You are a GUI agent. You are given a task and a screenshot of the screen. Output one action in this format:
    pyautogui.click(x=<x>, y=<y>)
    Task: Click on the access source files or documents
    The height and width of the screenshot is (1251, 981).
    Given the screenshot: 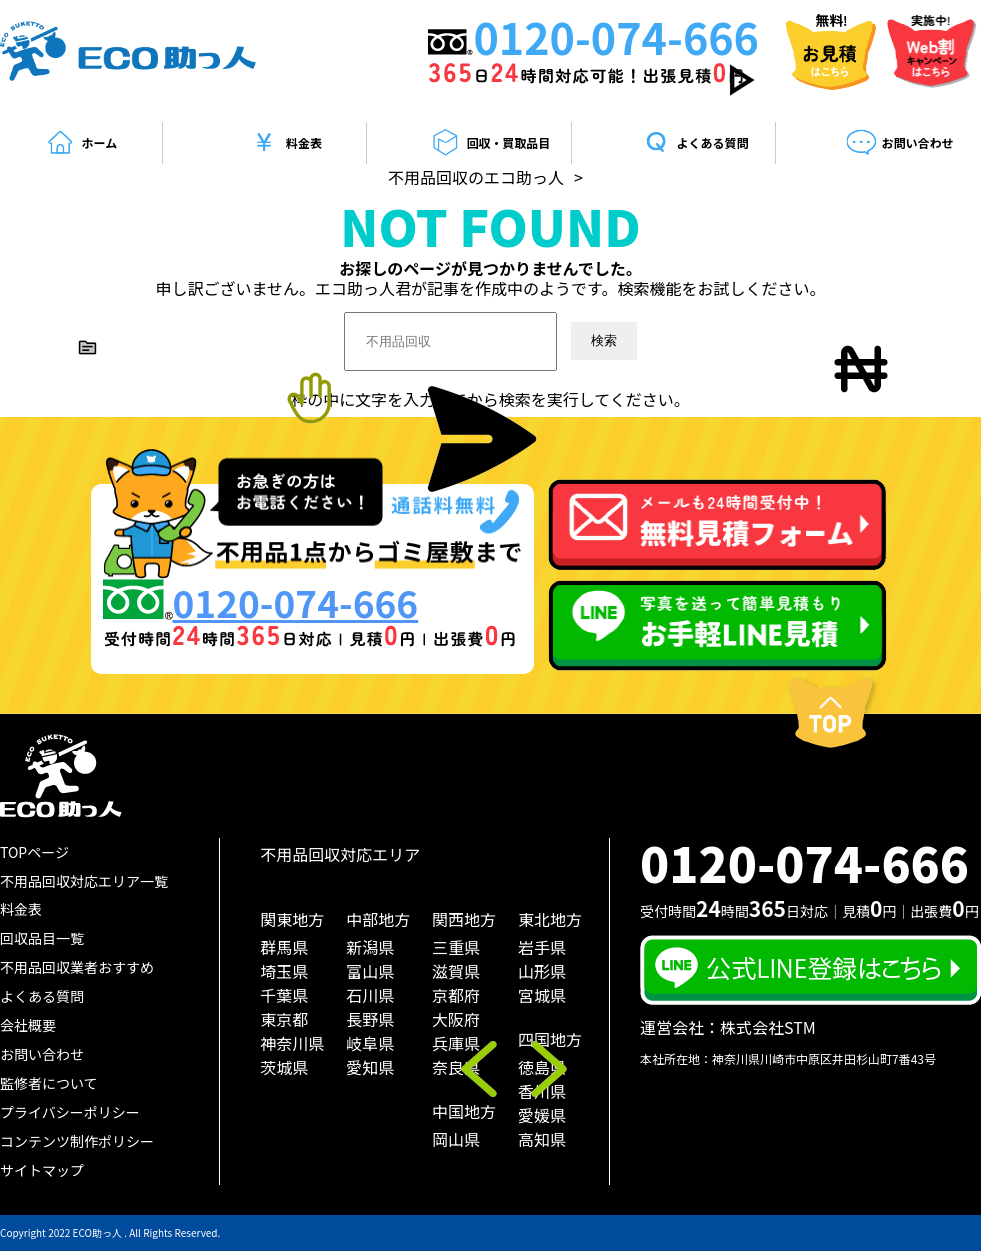 What is the action you would take?
    pyautogui.click(x=87, y=347)
    